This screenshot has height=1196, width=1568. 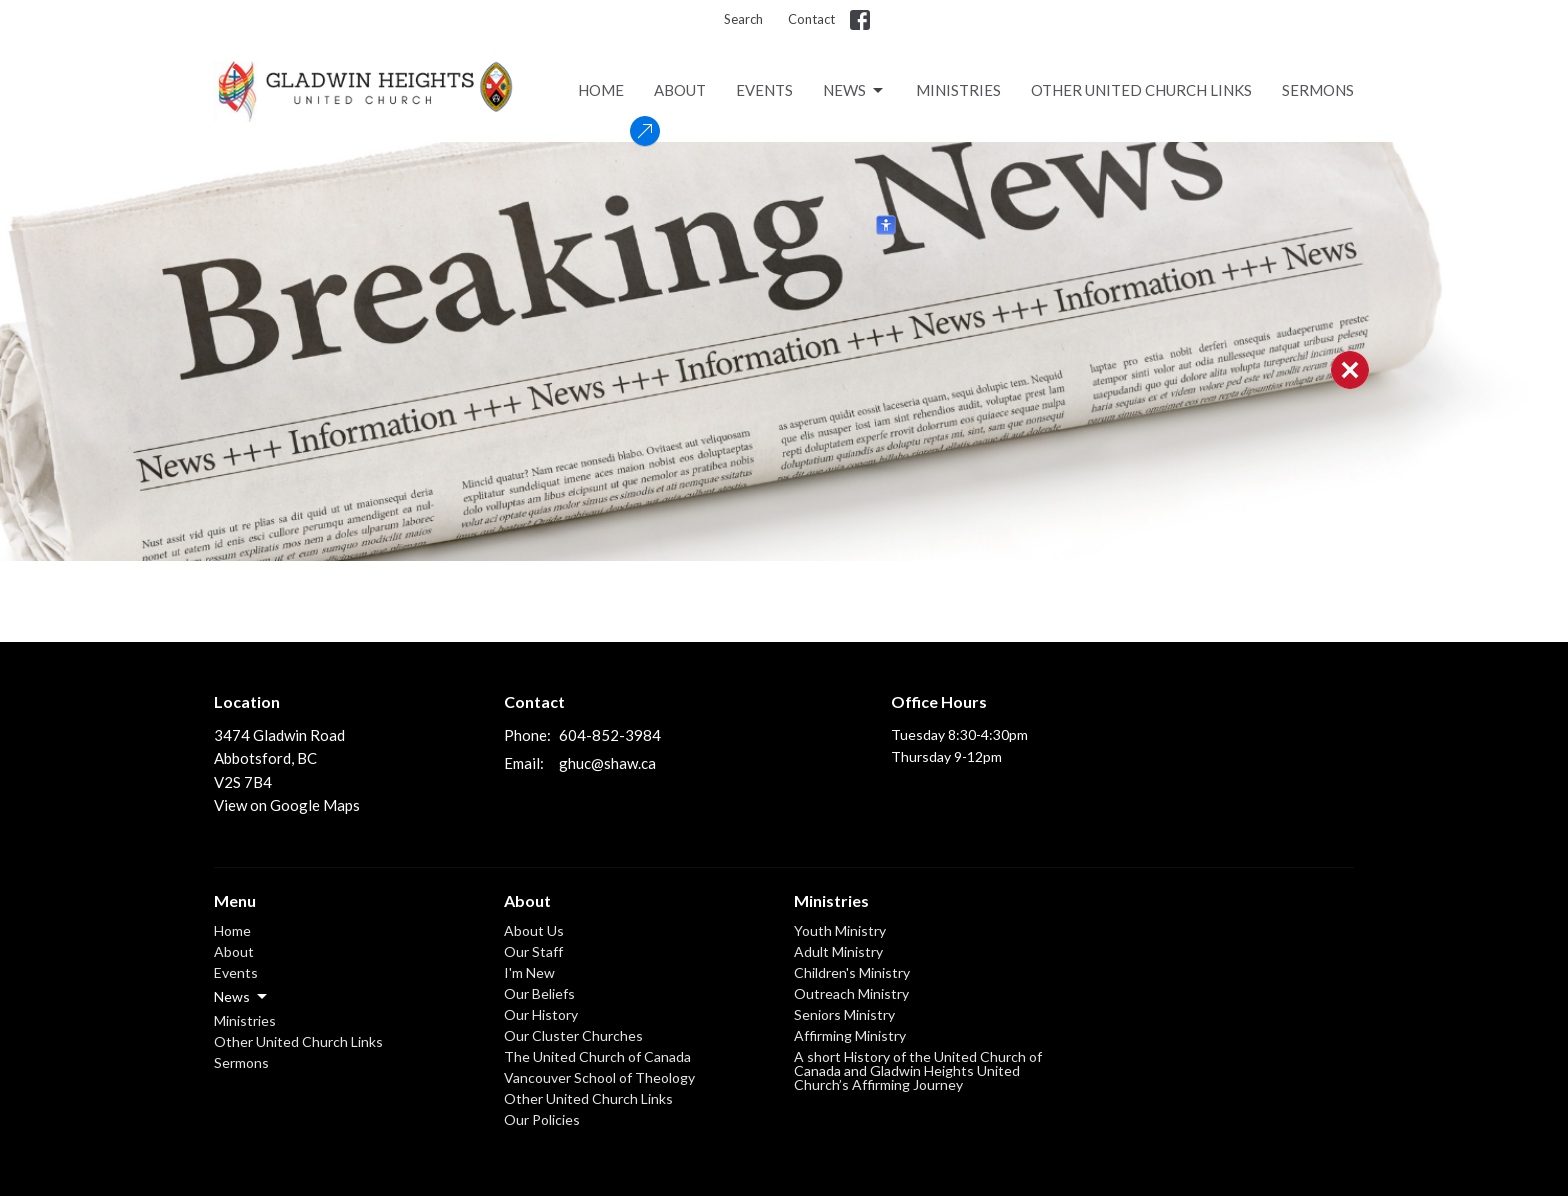 What do you see at coordinates (645, 131) in the screenshot?
I see `indicates a symbolic link or shortcut to another file` at bounding box center [645, 131].